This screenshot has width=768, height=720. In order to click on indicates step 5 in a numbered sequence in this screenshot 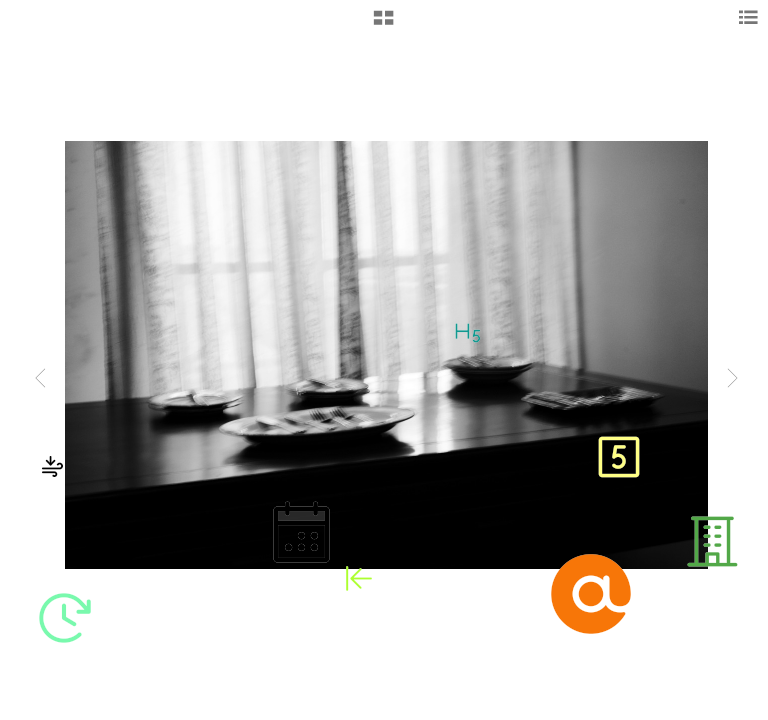, I will do `click(619, 457)`.